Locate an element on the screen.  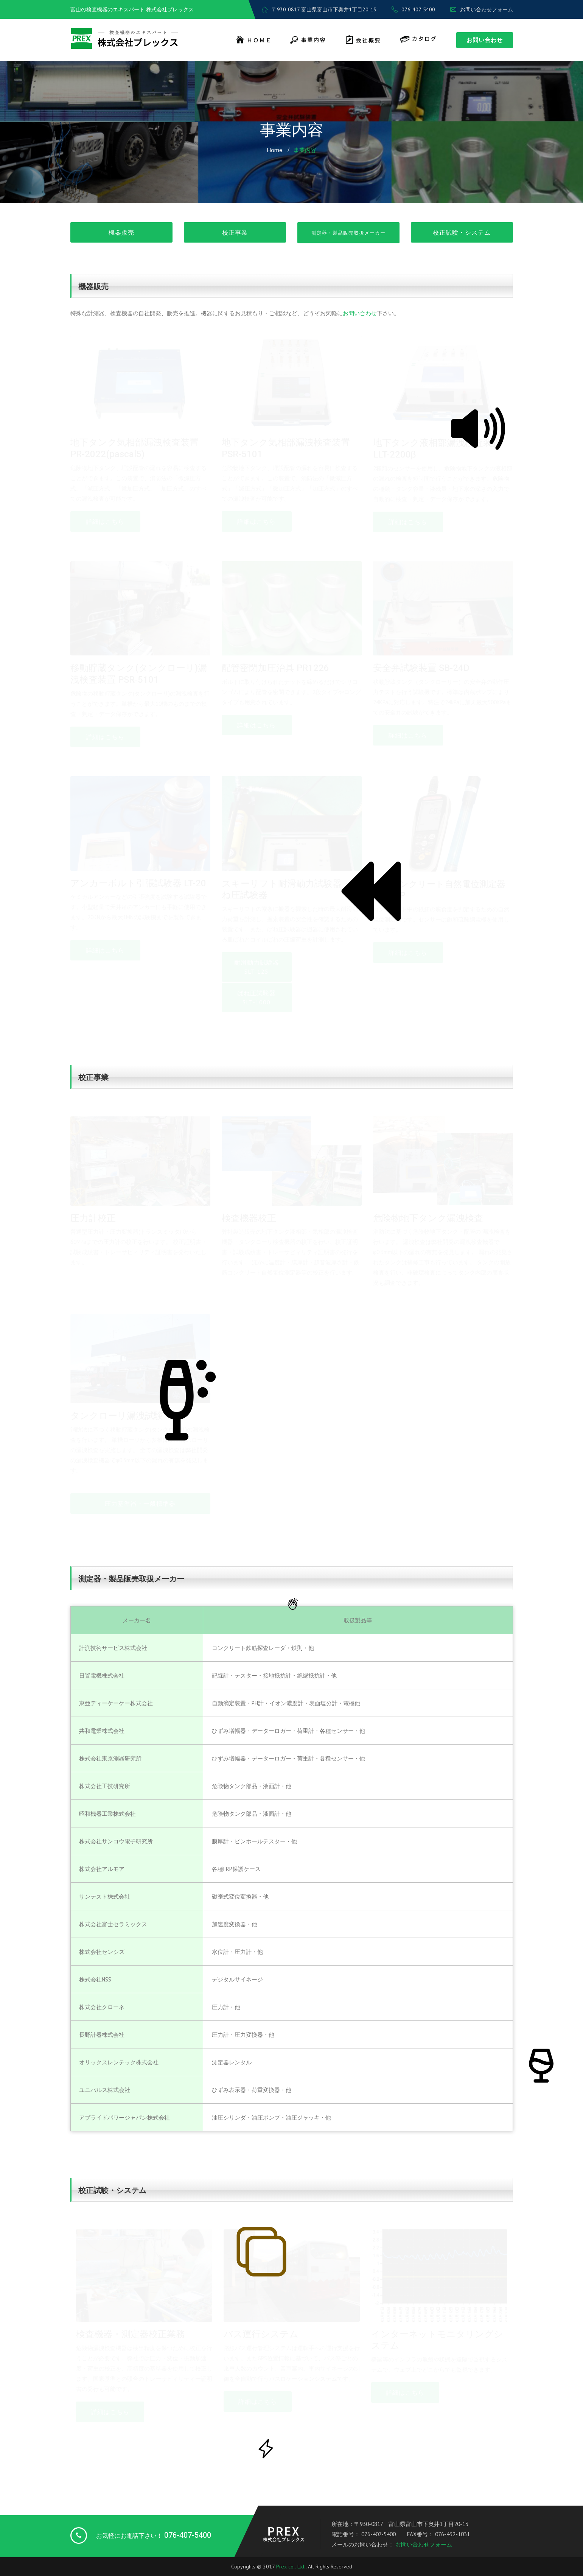
give applause or show appreciation is located at coordinates (292, 1604).